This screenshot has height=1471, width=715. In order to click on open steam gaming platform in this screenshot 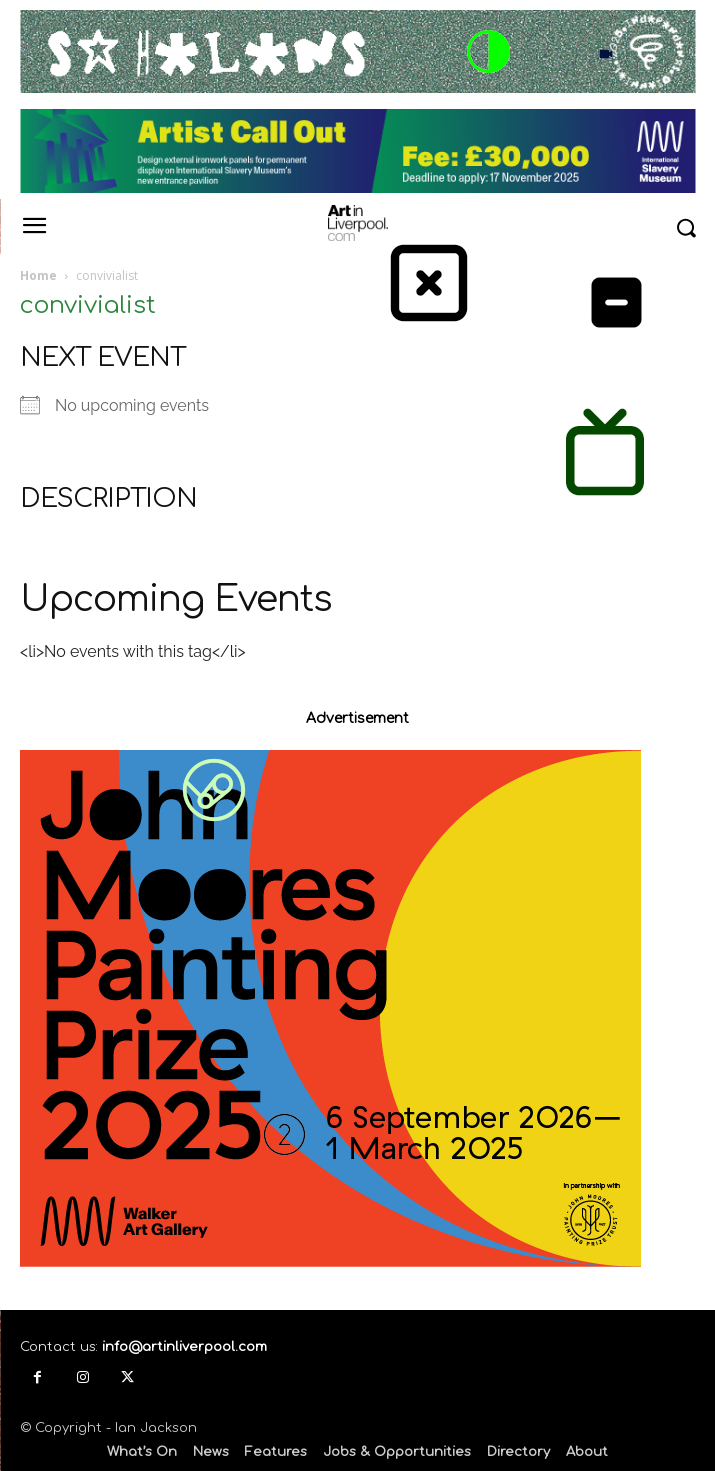, I will do `click(214, 790)`.